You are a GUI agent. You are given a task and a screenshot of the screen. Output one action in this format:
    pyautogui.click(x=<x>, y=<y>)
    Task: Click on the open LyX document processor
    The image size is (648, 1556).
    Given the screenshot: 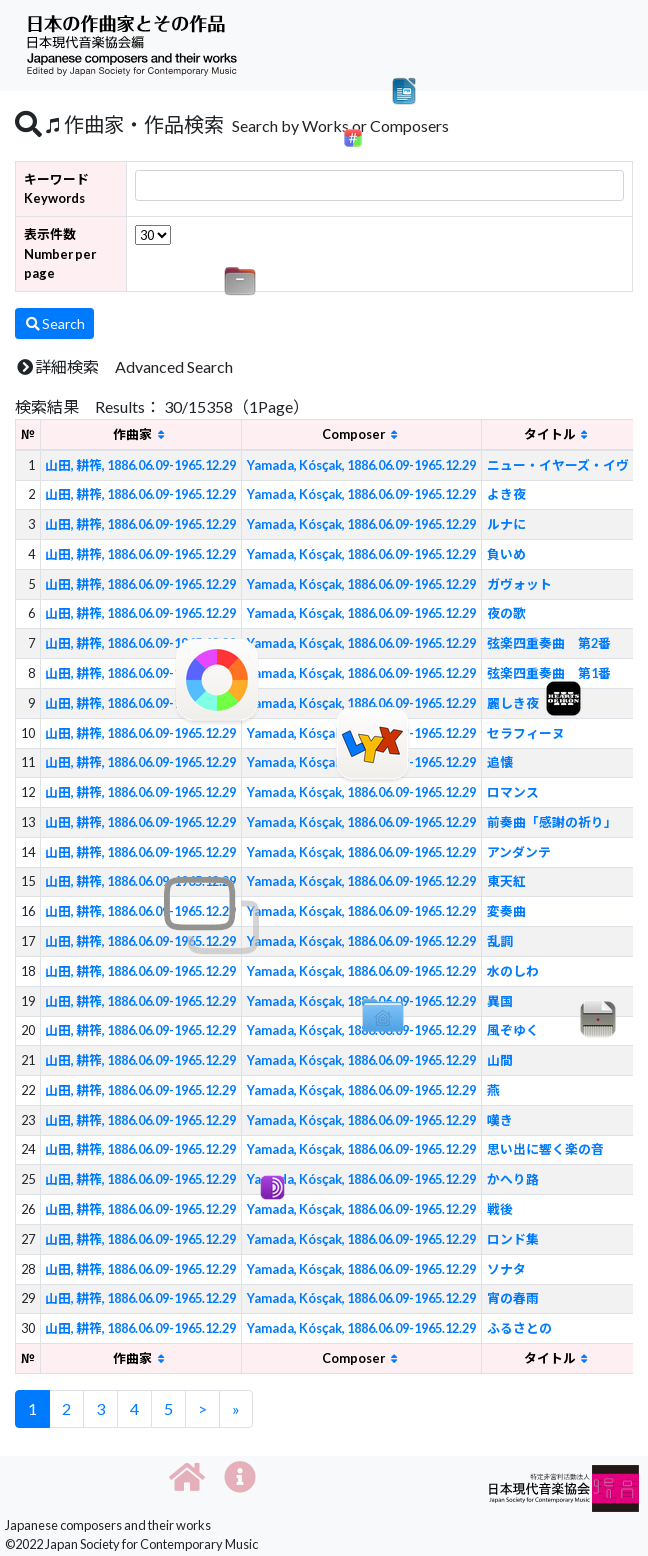 What is the action you would take?
    pyautogui.click(x=372, y=743)
    